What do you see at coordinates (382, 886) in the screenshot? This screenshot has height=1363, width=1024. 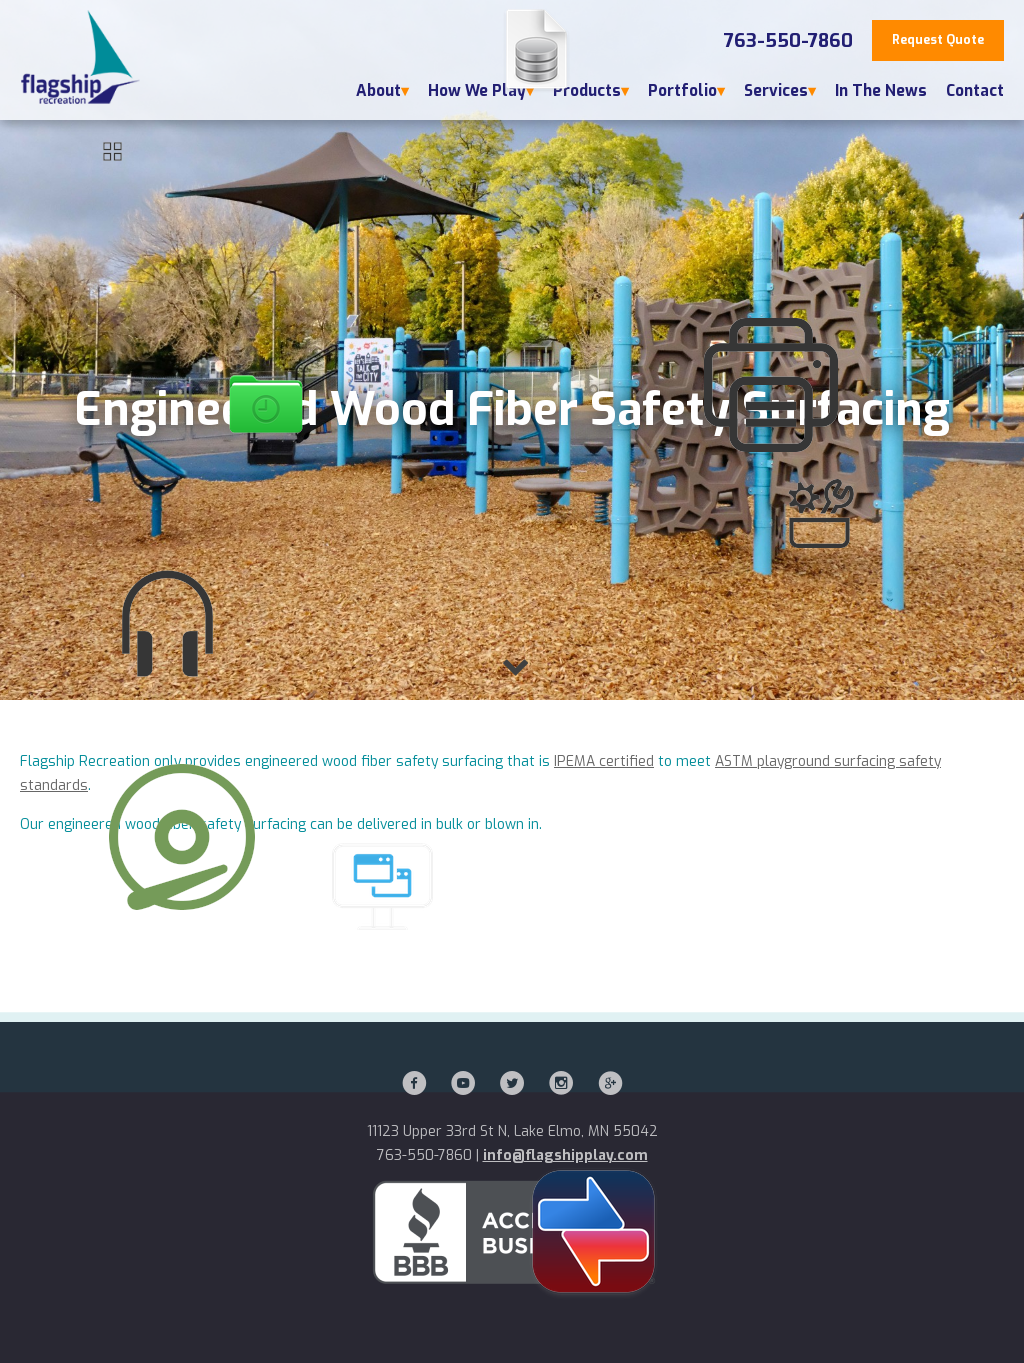 I see `rotate display to normal orientation` at bounding box center [382, 886].